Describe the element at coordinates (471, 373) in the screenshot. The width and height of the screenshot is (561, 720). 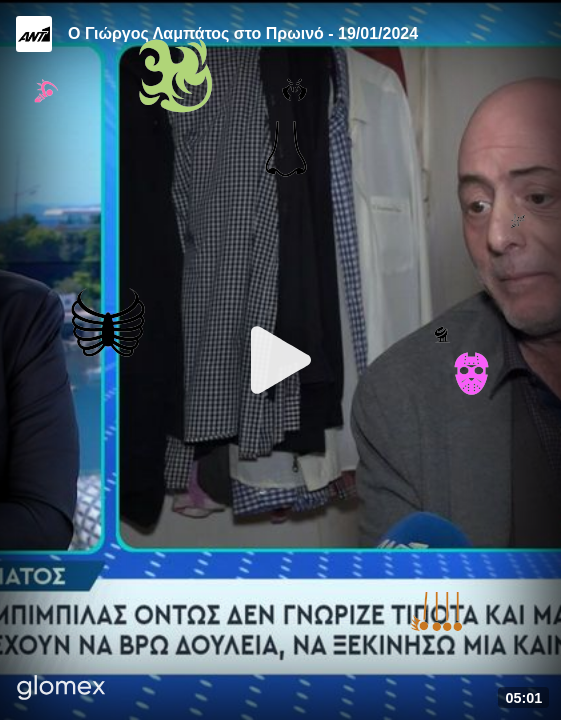
I see `hockey mask icon for horror or slasher game genre` at that location.